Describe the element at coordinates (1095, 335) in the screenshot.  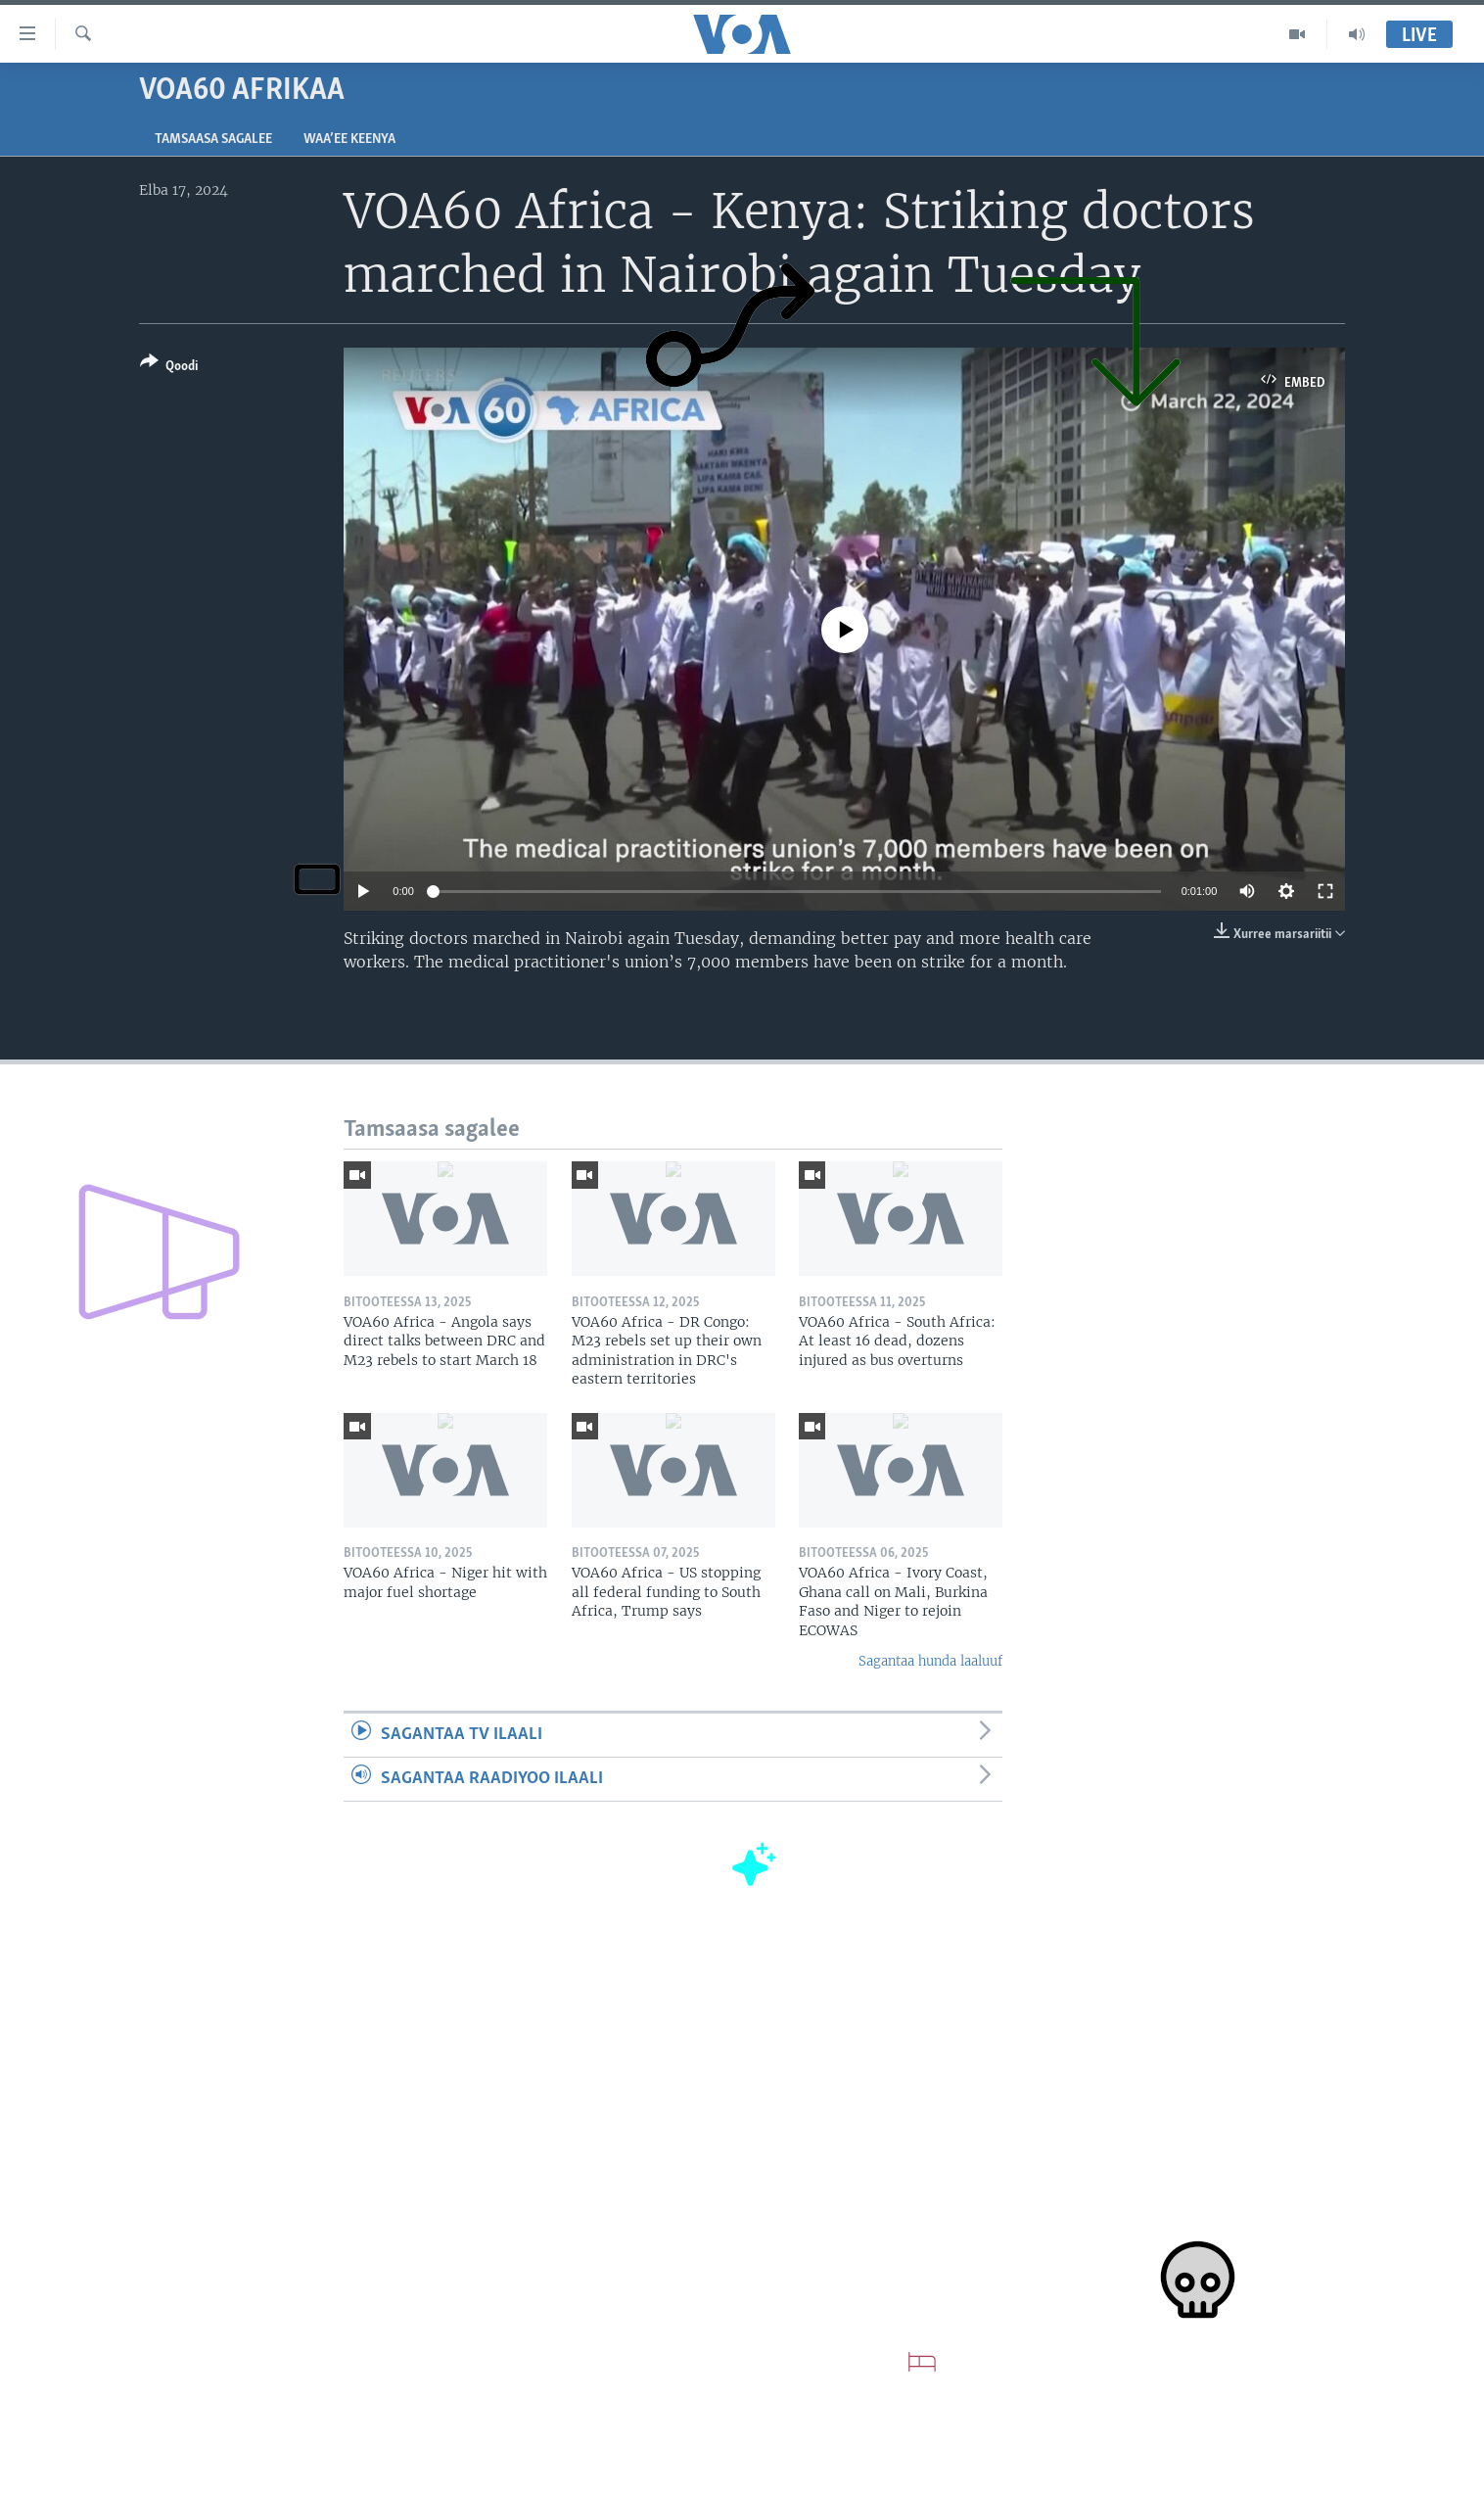
I see `move content right then down` at that location.